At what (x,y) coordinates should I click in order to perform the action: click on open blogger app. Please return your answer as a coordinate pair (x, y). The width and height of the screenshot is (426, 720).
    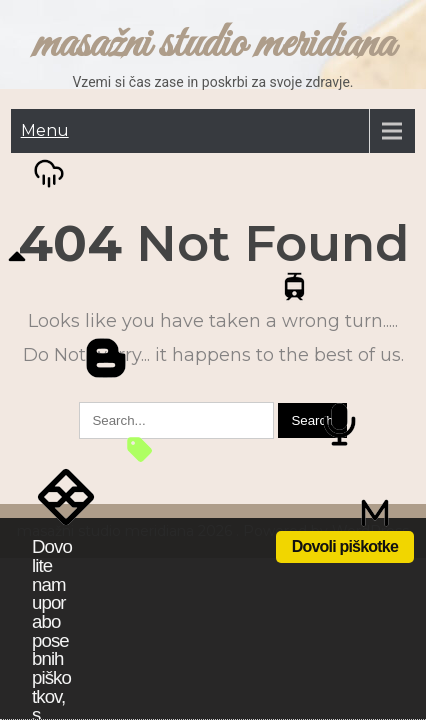
    Looking at the image, I should click on (106, 358).